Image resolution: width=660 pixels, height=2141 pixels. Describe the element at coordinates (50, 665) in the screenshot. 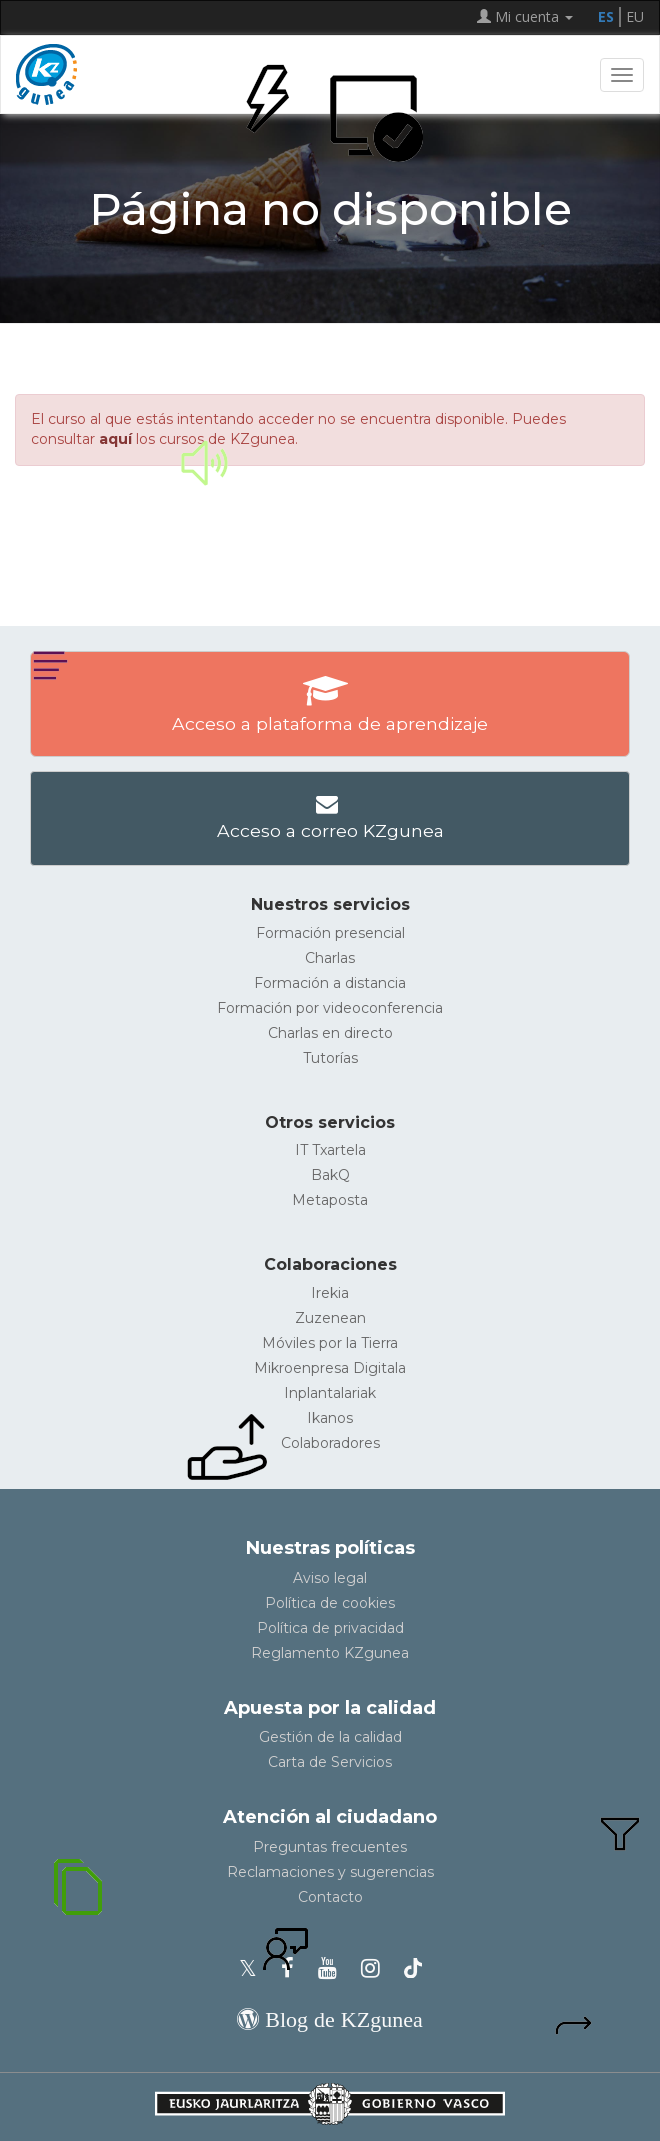

I see `view items in a flat list format` at that location.